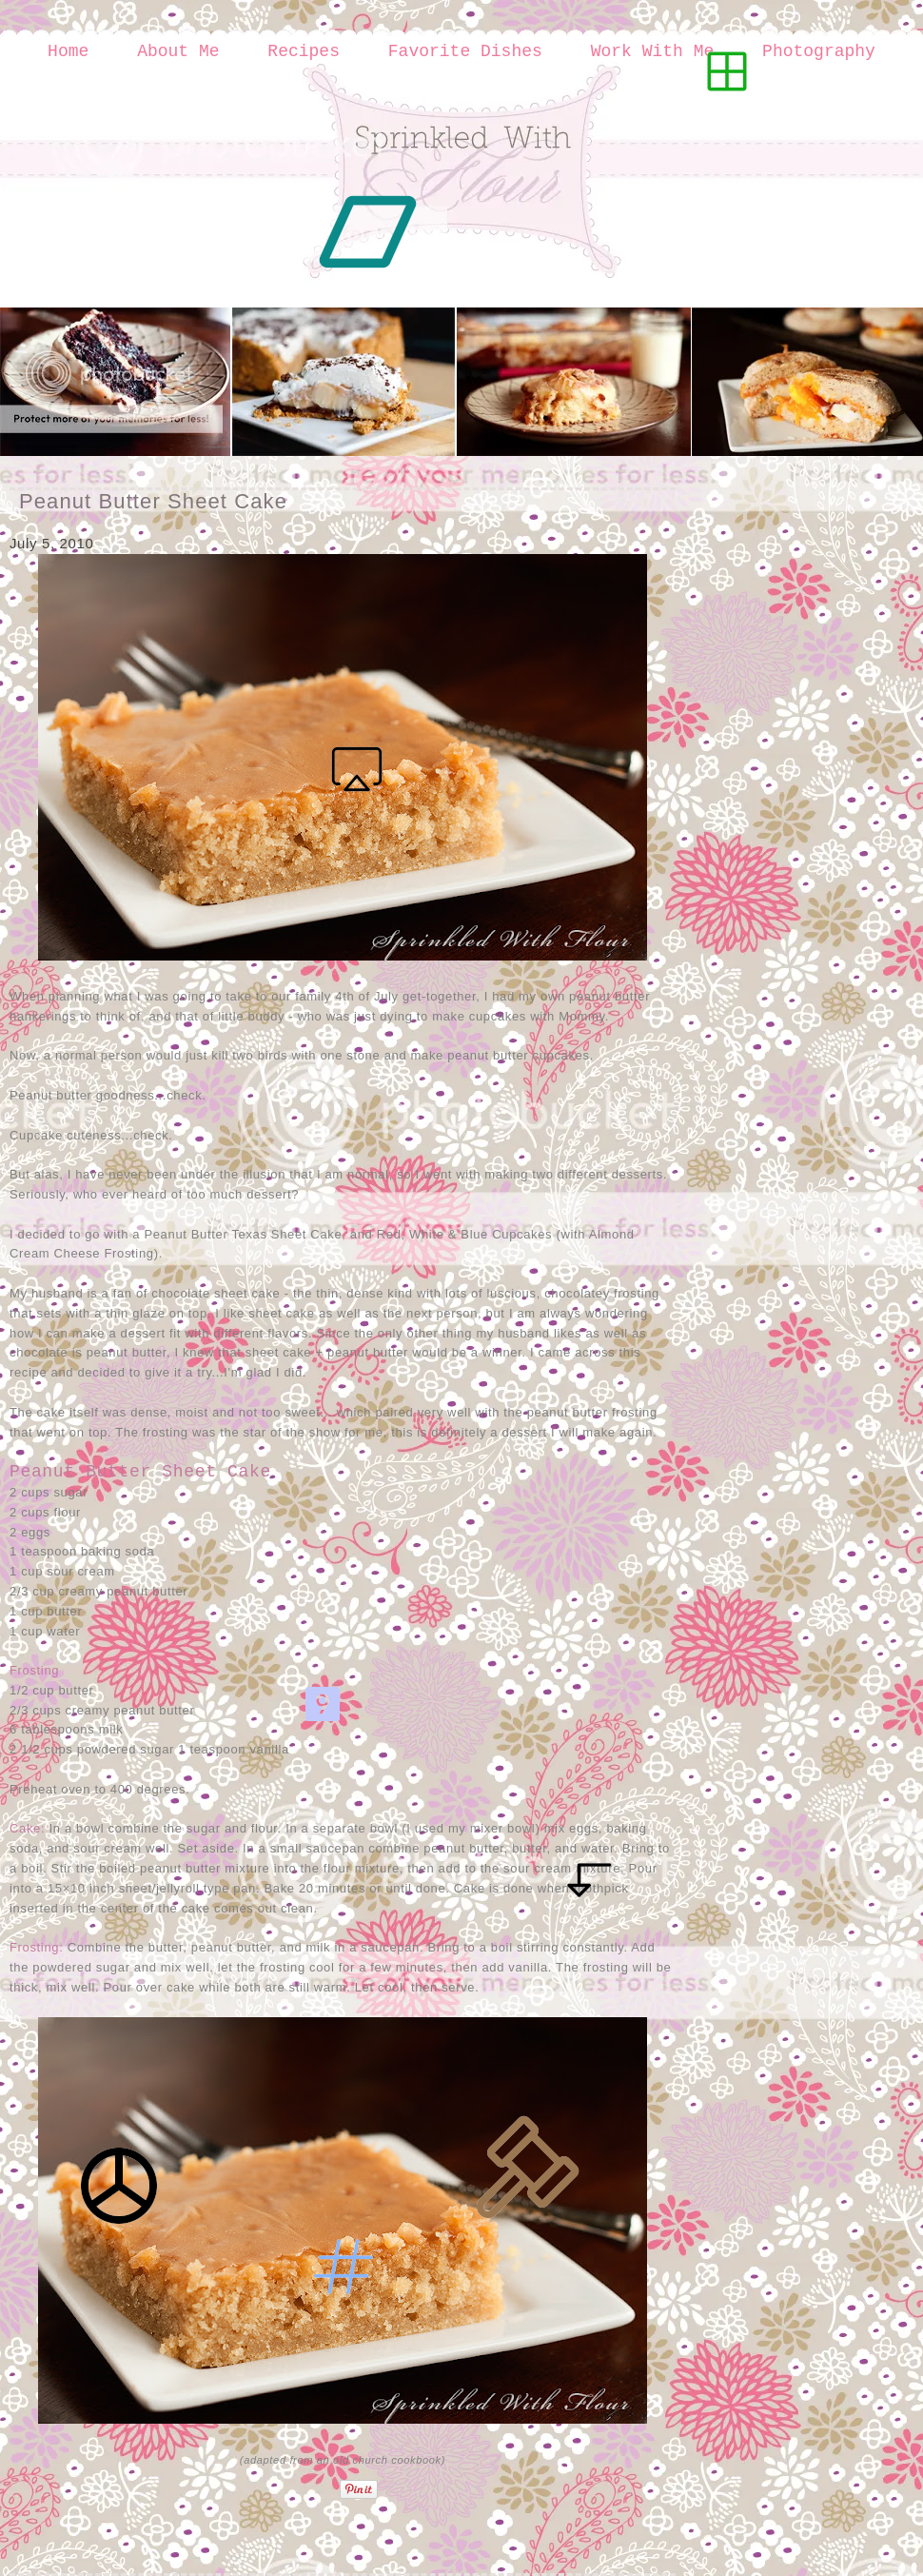 This screenshot has height=2576, width=923. Describe the element at coordinates (367, 231) in the screenshot. I see `select parallelogram shape tool` at that location.